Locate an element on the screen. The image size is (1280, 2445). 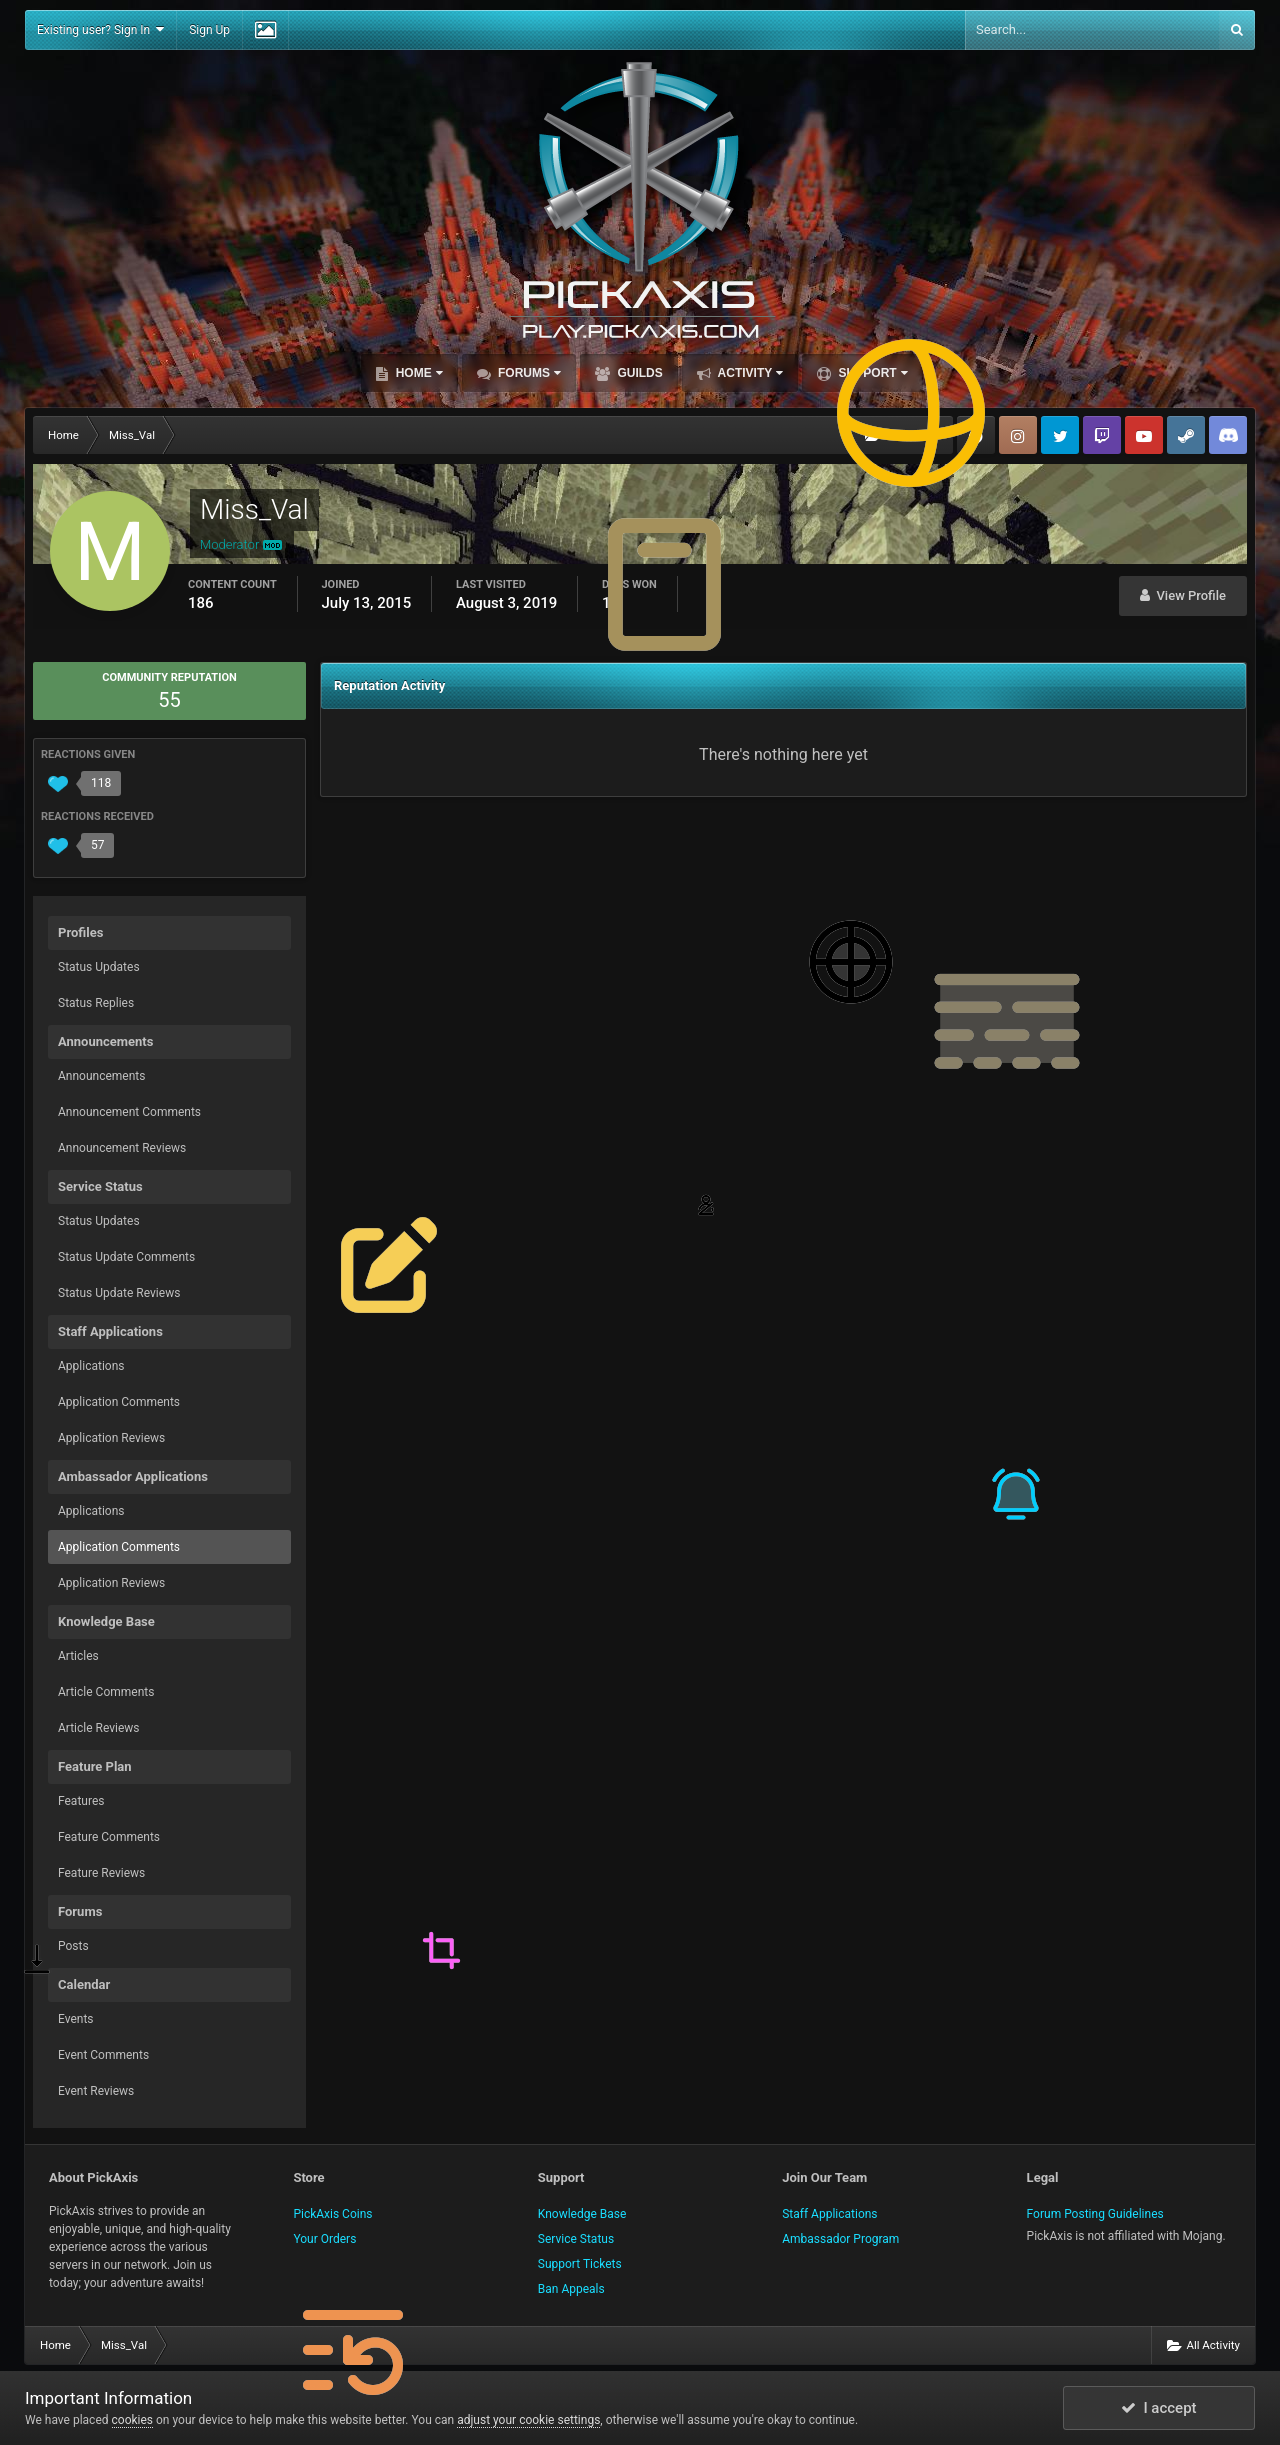
align content to the bottom edge is located at coordinates (37, 1959).